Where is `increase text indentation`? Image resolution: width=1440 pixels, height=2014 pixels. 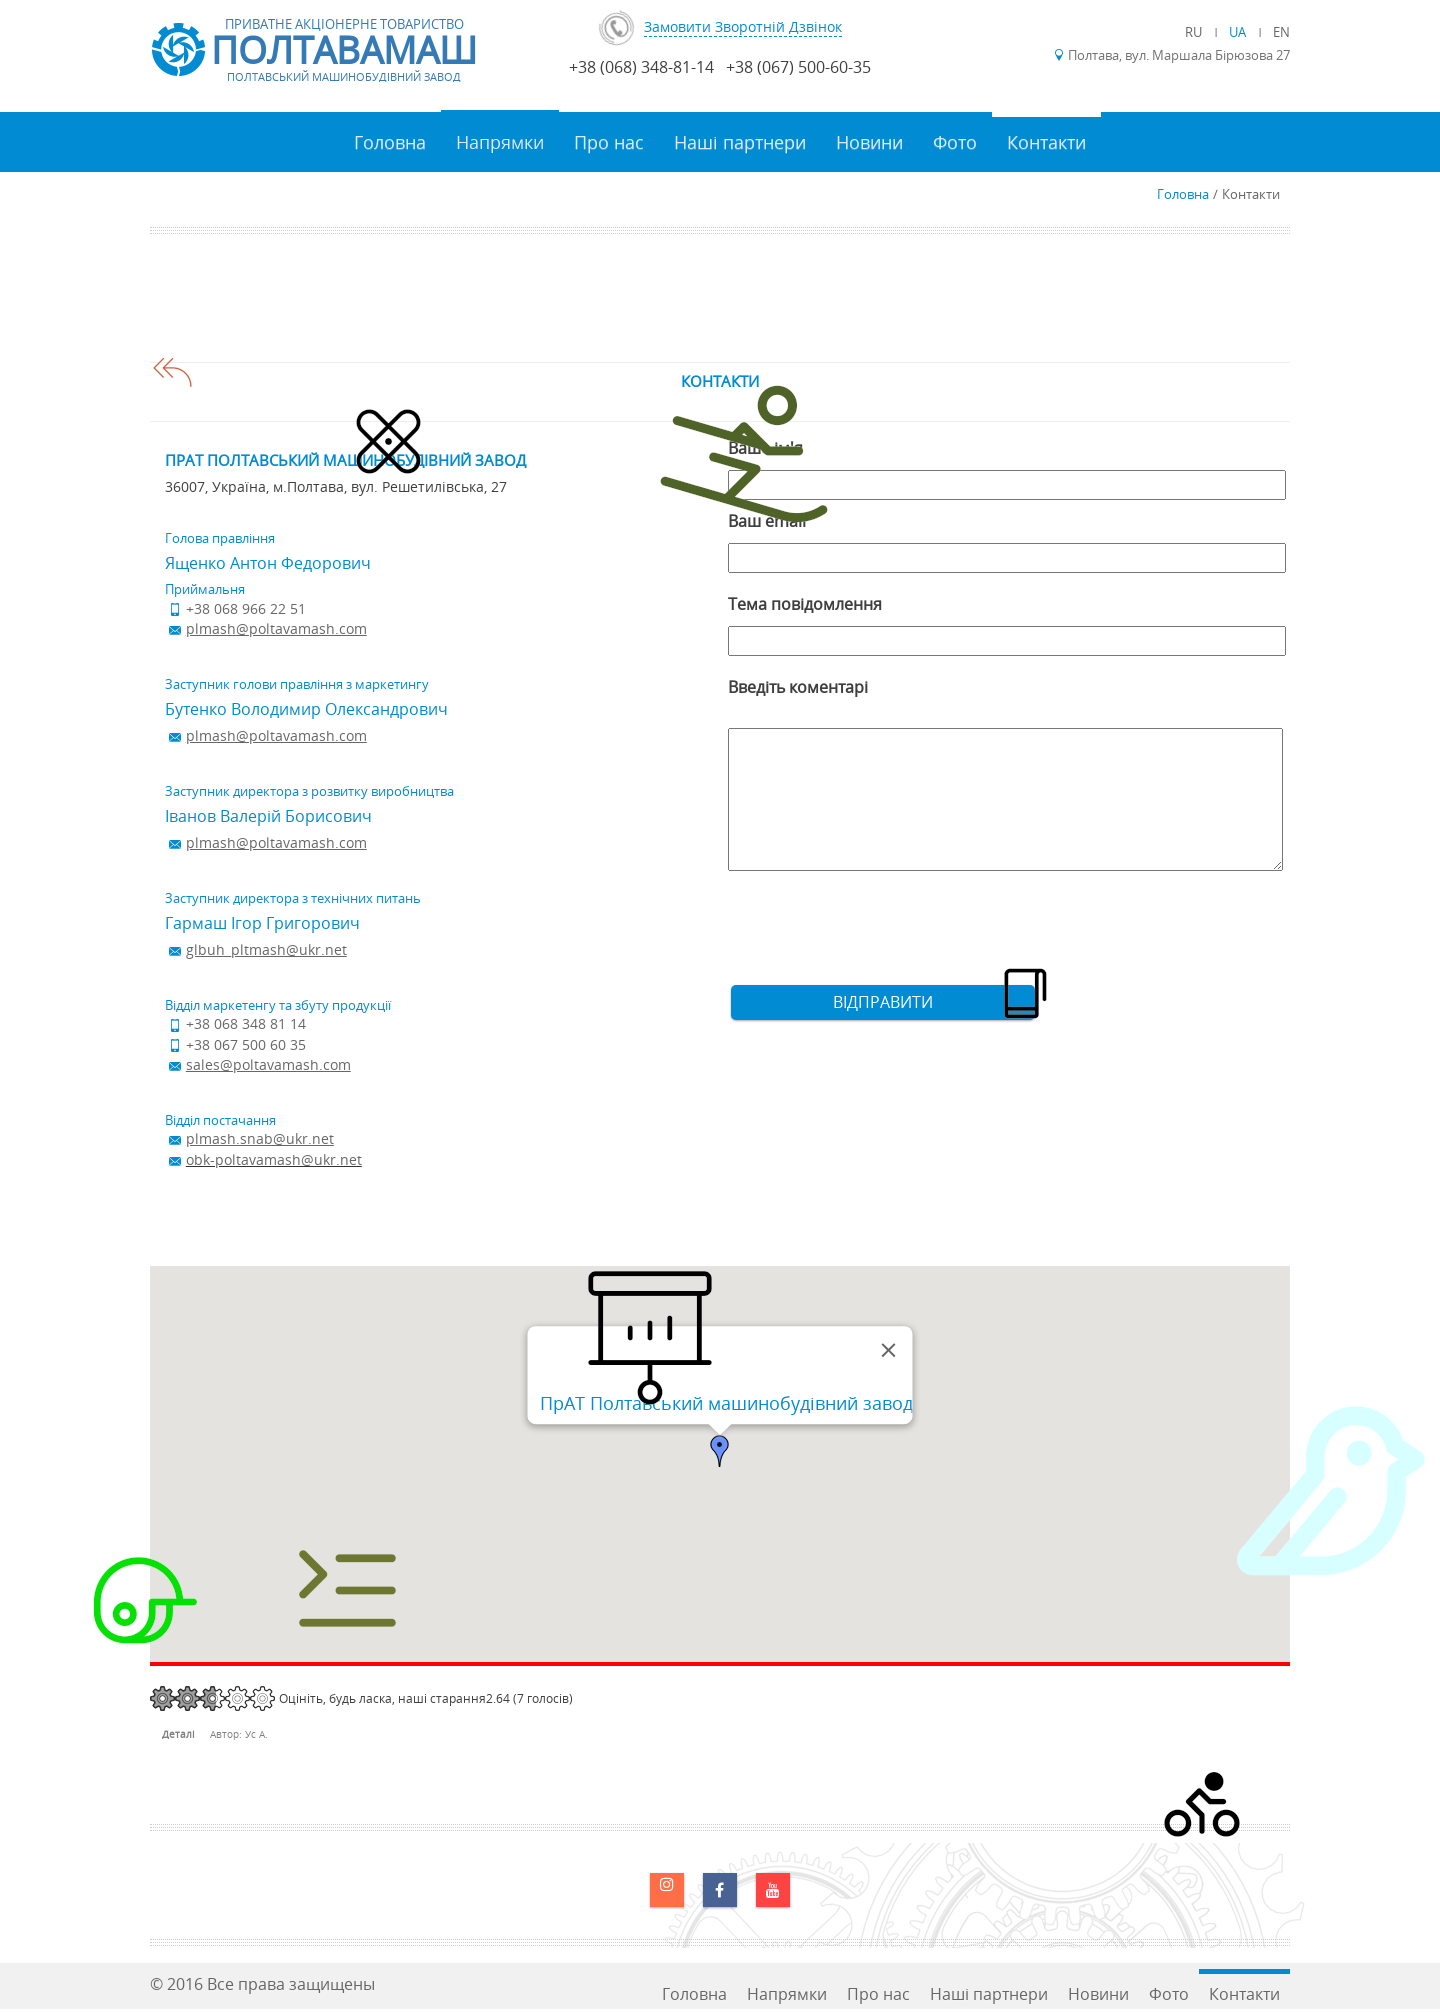 increase text indentation is located at coordinates (347, 1590).